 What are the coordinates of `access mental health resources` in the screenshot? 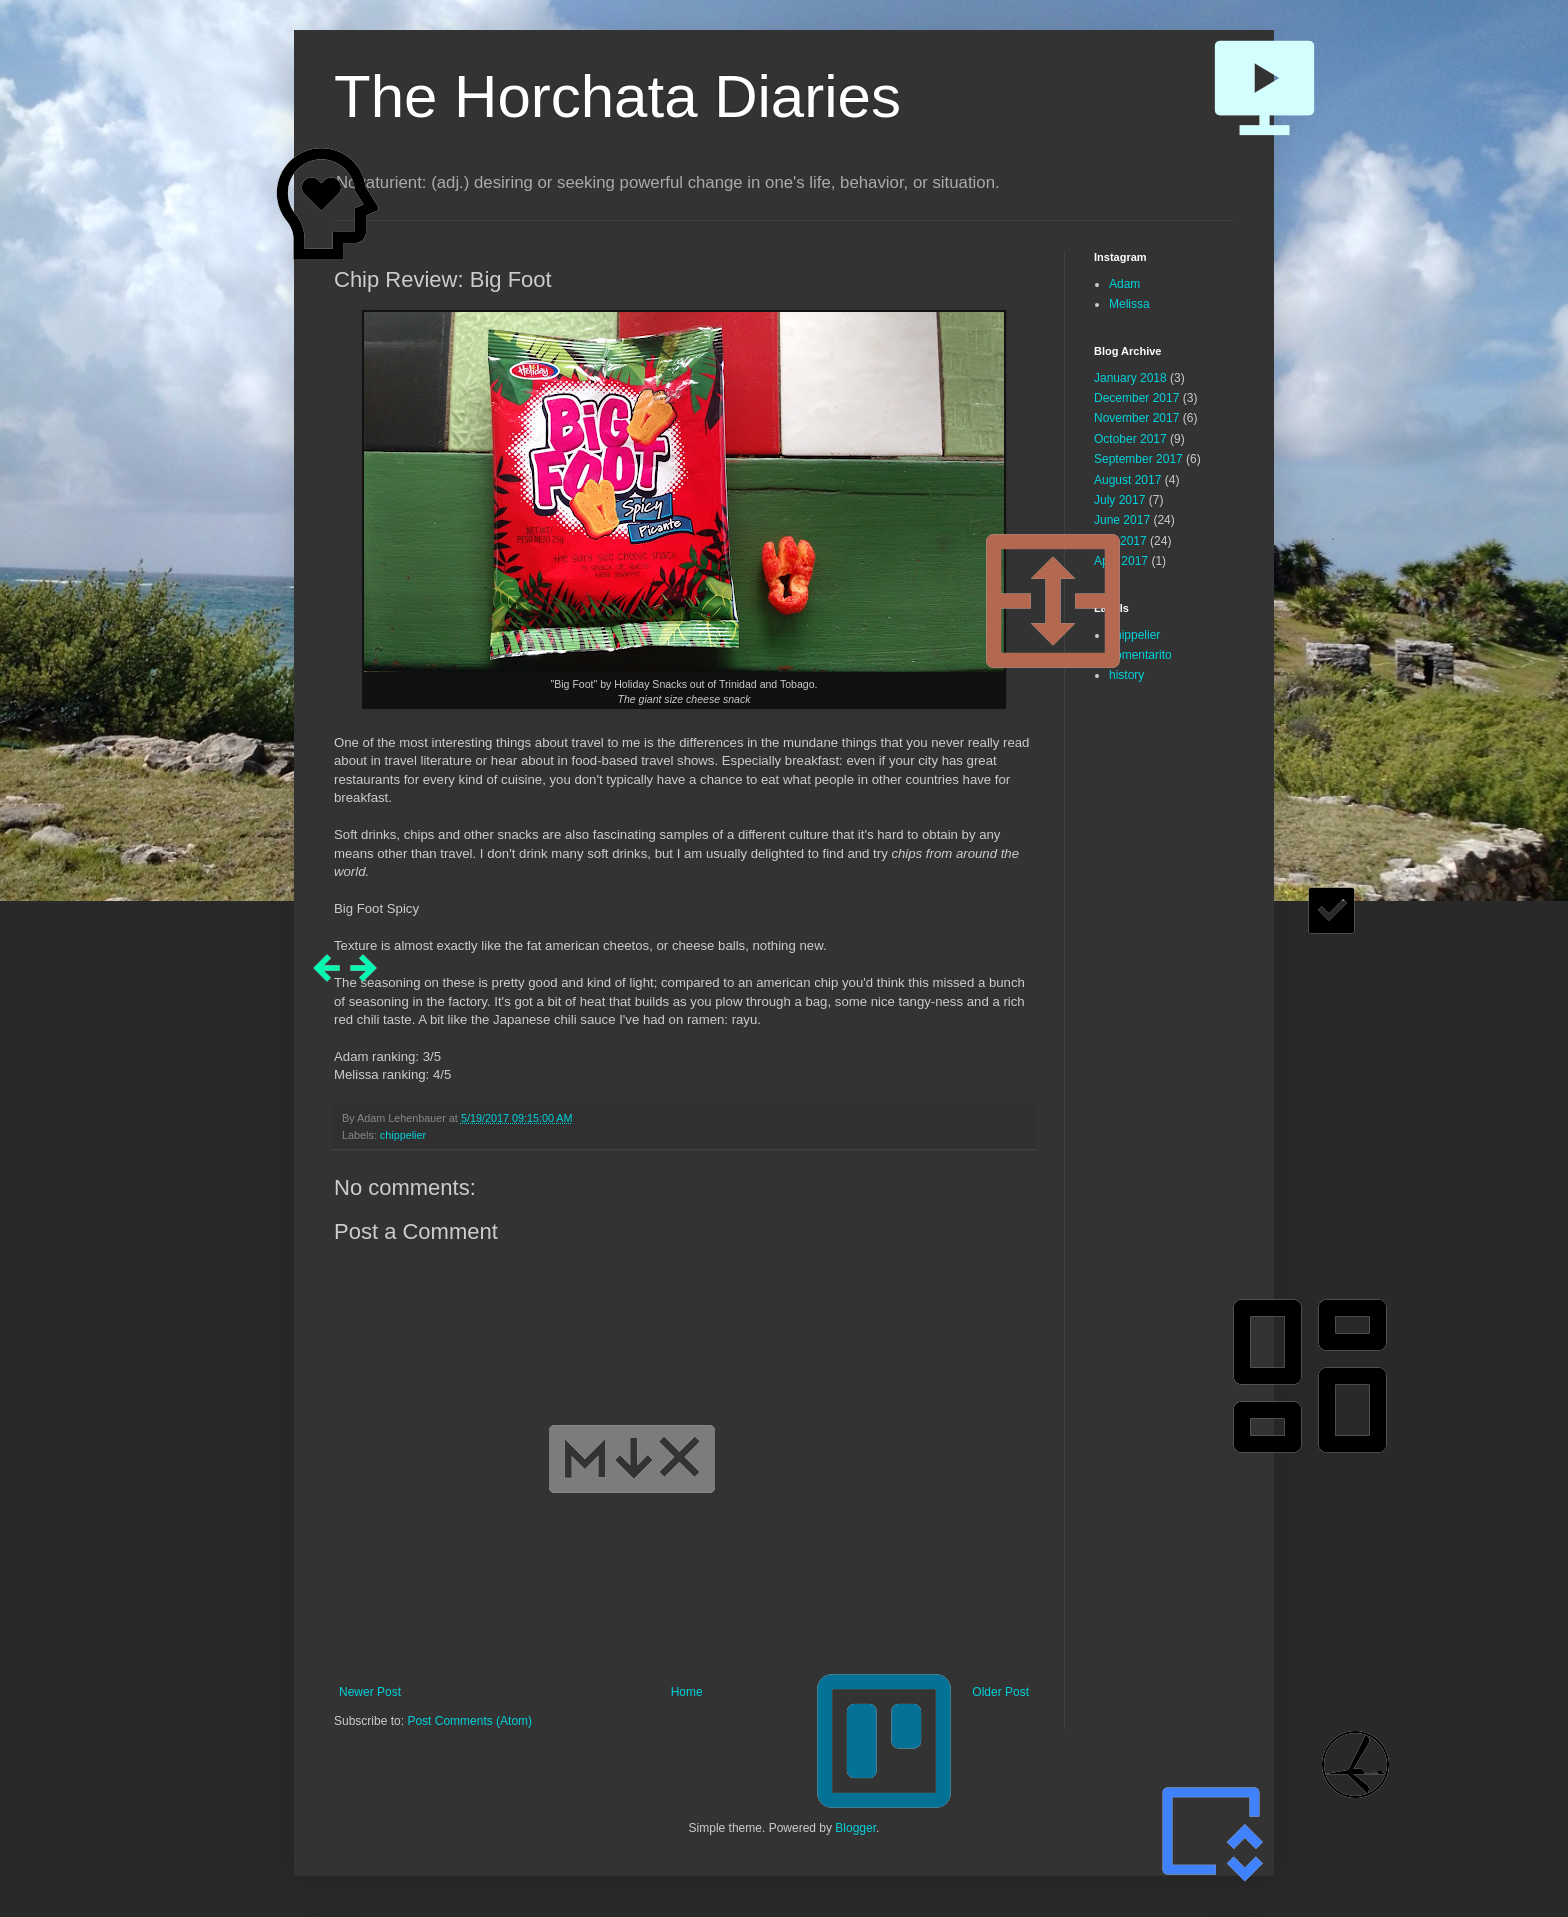 It's located at (327, 204).